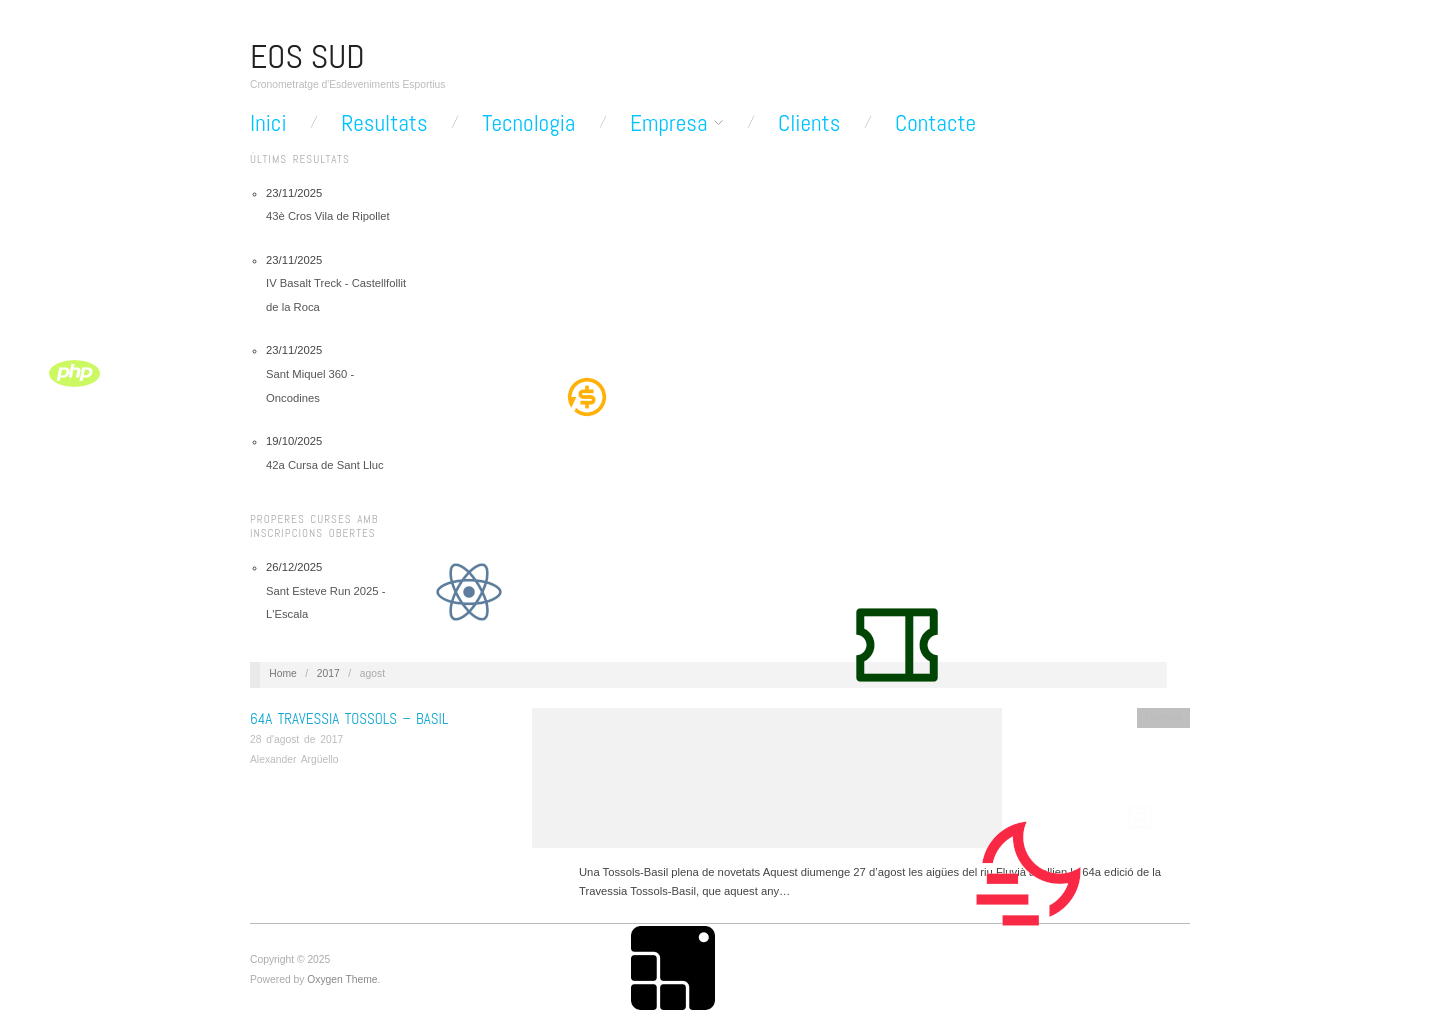 This screenshot has height=1020, width=1440. Describe the element at coordinates (897, 645) in the screenshot. I see `view available coupons or vouchers` at that location.